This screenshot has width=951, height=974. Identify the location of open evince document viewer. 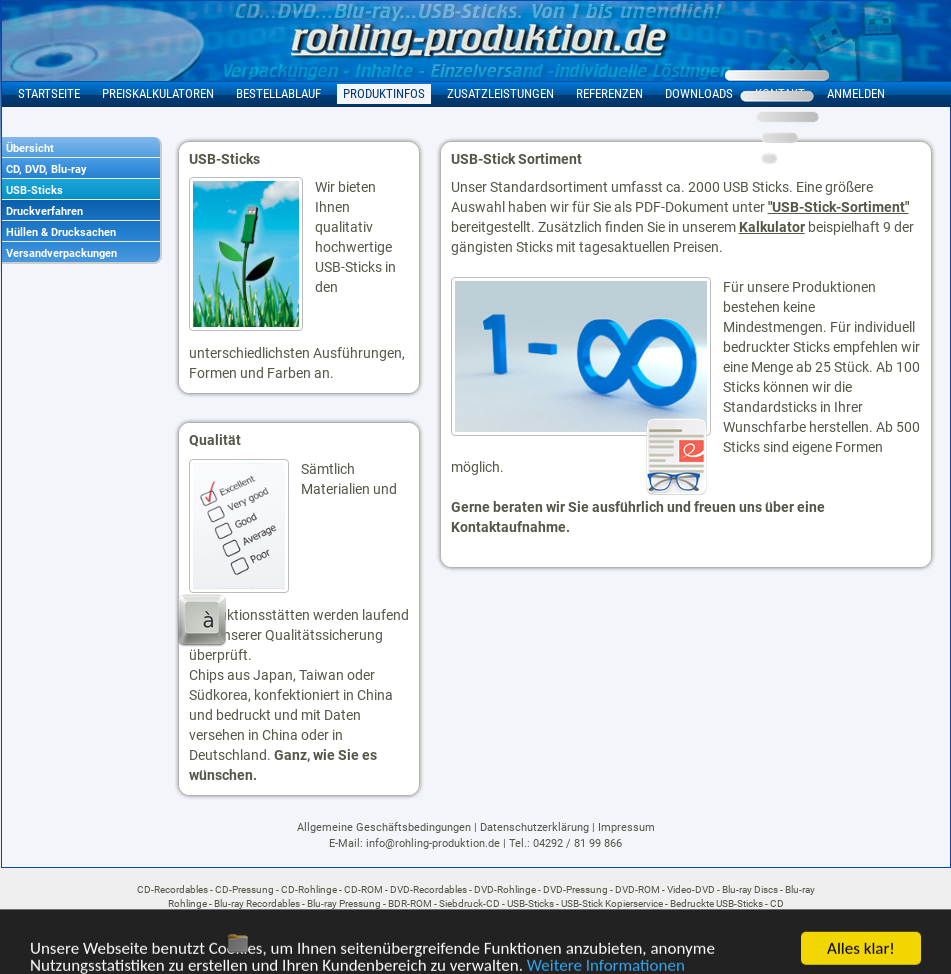
(676, 456).